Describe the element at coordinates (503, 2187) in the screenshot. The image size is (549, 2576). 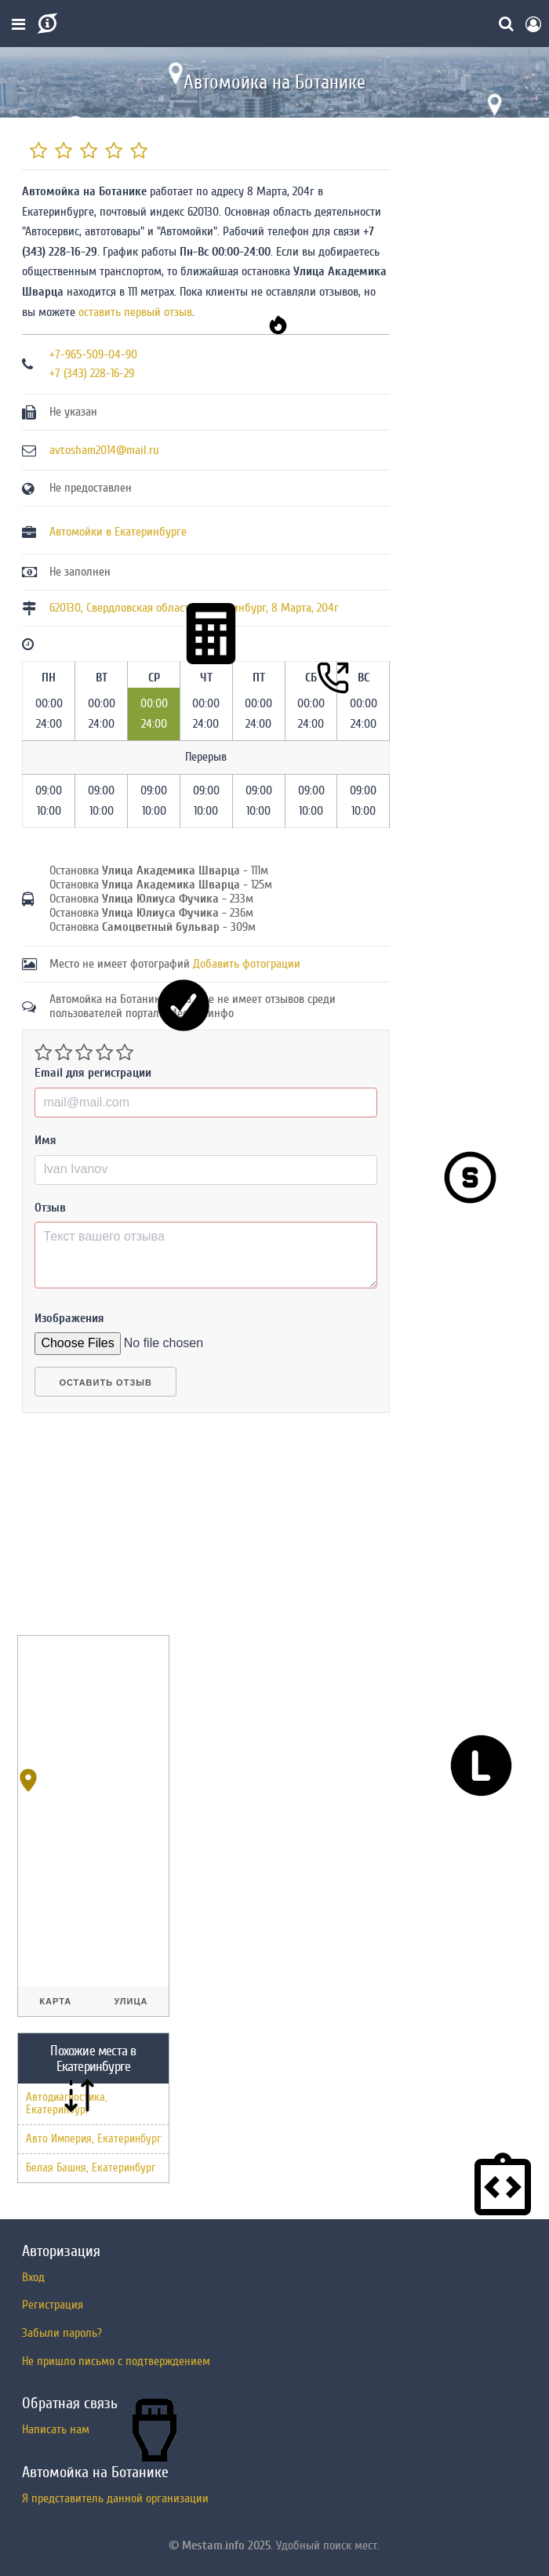
I see `view code integration instructions` at that location.